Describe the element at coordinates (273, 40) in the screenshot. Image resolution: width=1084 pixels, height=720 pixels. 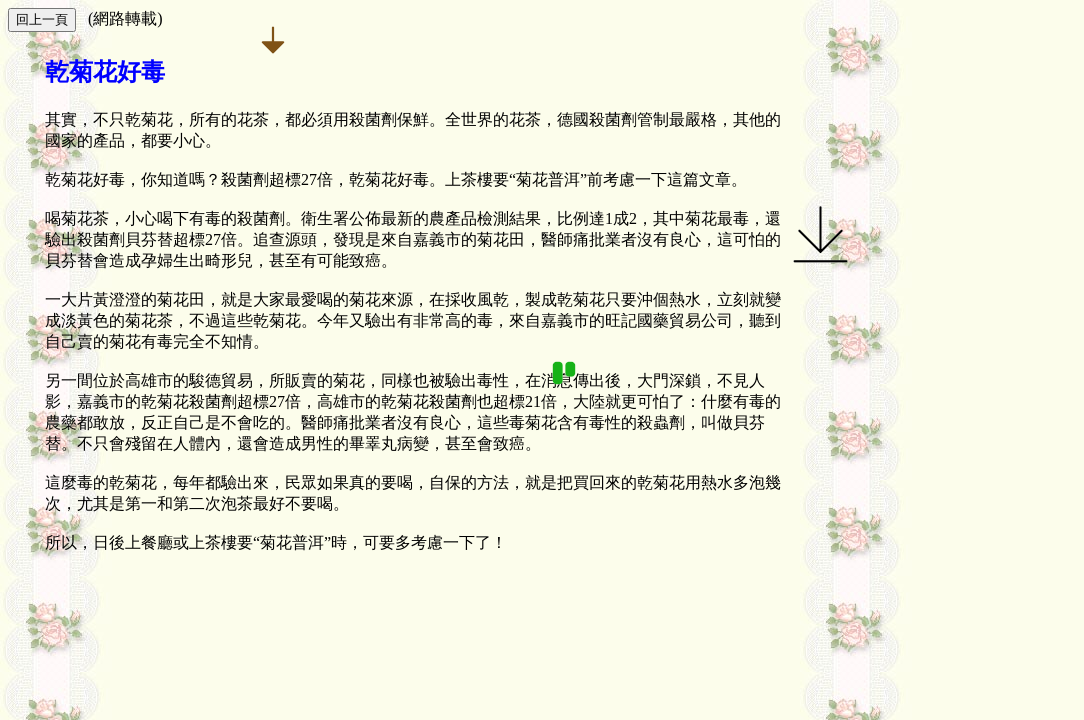
I see `download a file or content` at that location.